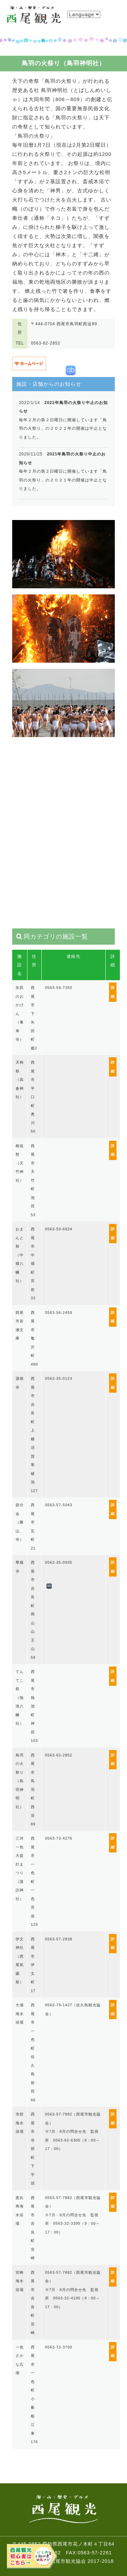  What do you see at coordinates (49, 1586) in the screenshot?
I see `open bulky app for batch file renaming` at bounding box center [49, 1586].